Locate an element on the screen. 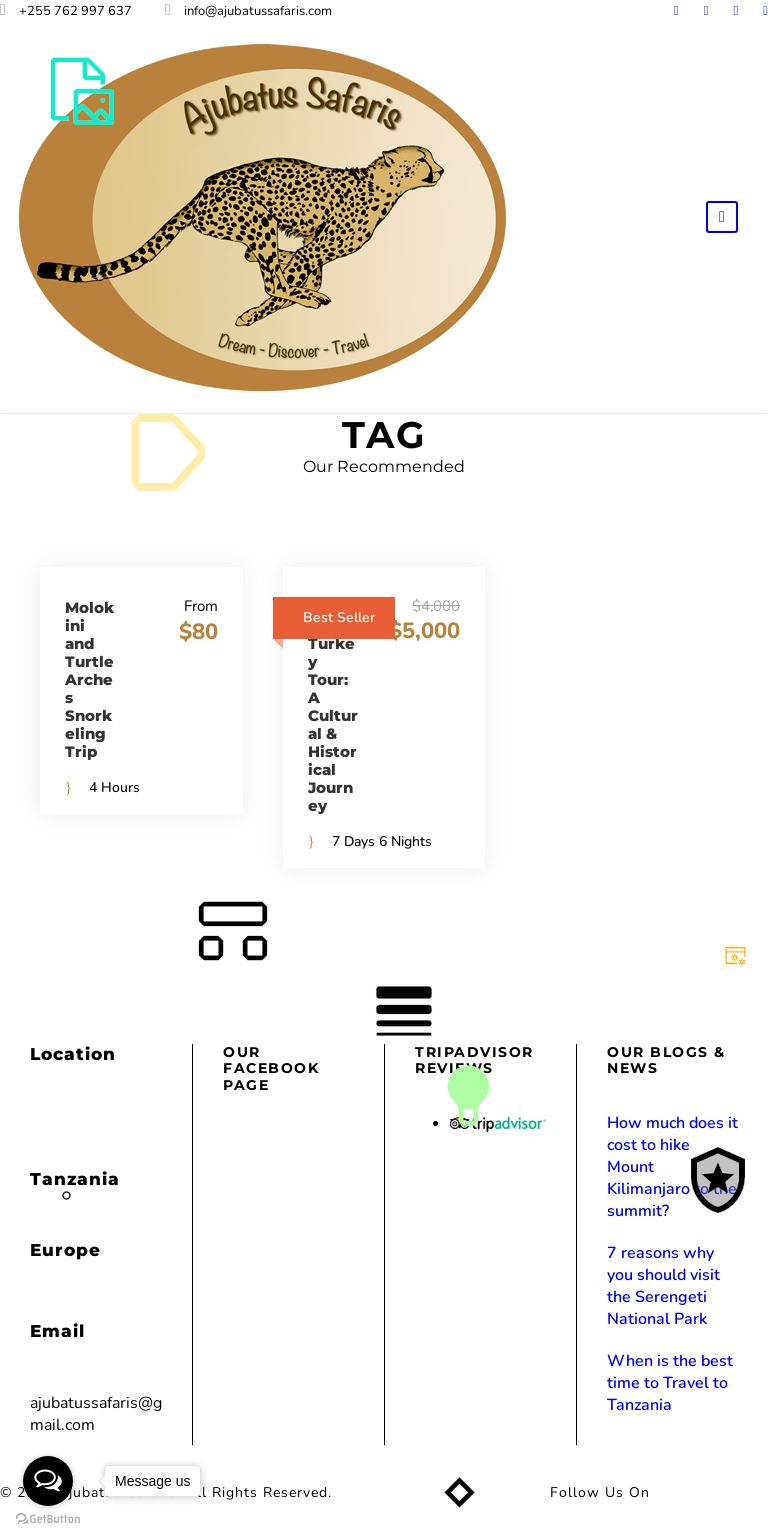 The height and width of the screenshot is (1540, 768). view code structure or hierarchy is located at coordinates (233, 931).